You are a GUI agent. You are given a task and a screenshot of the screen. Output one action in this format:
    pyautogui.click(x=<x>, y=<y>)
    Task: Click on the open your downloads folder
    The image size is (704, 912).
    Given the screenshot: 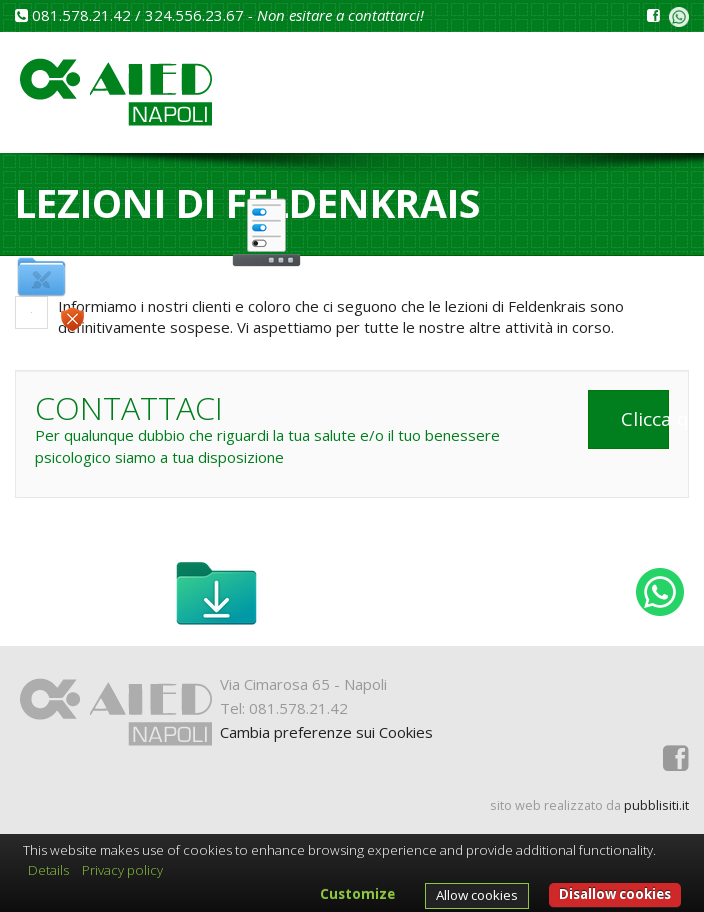 What is the action you would take?
    pyautogui.click(x=216, y=595)
    